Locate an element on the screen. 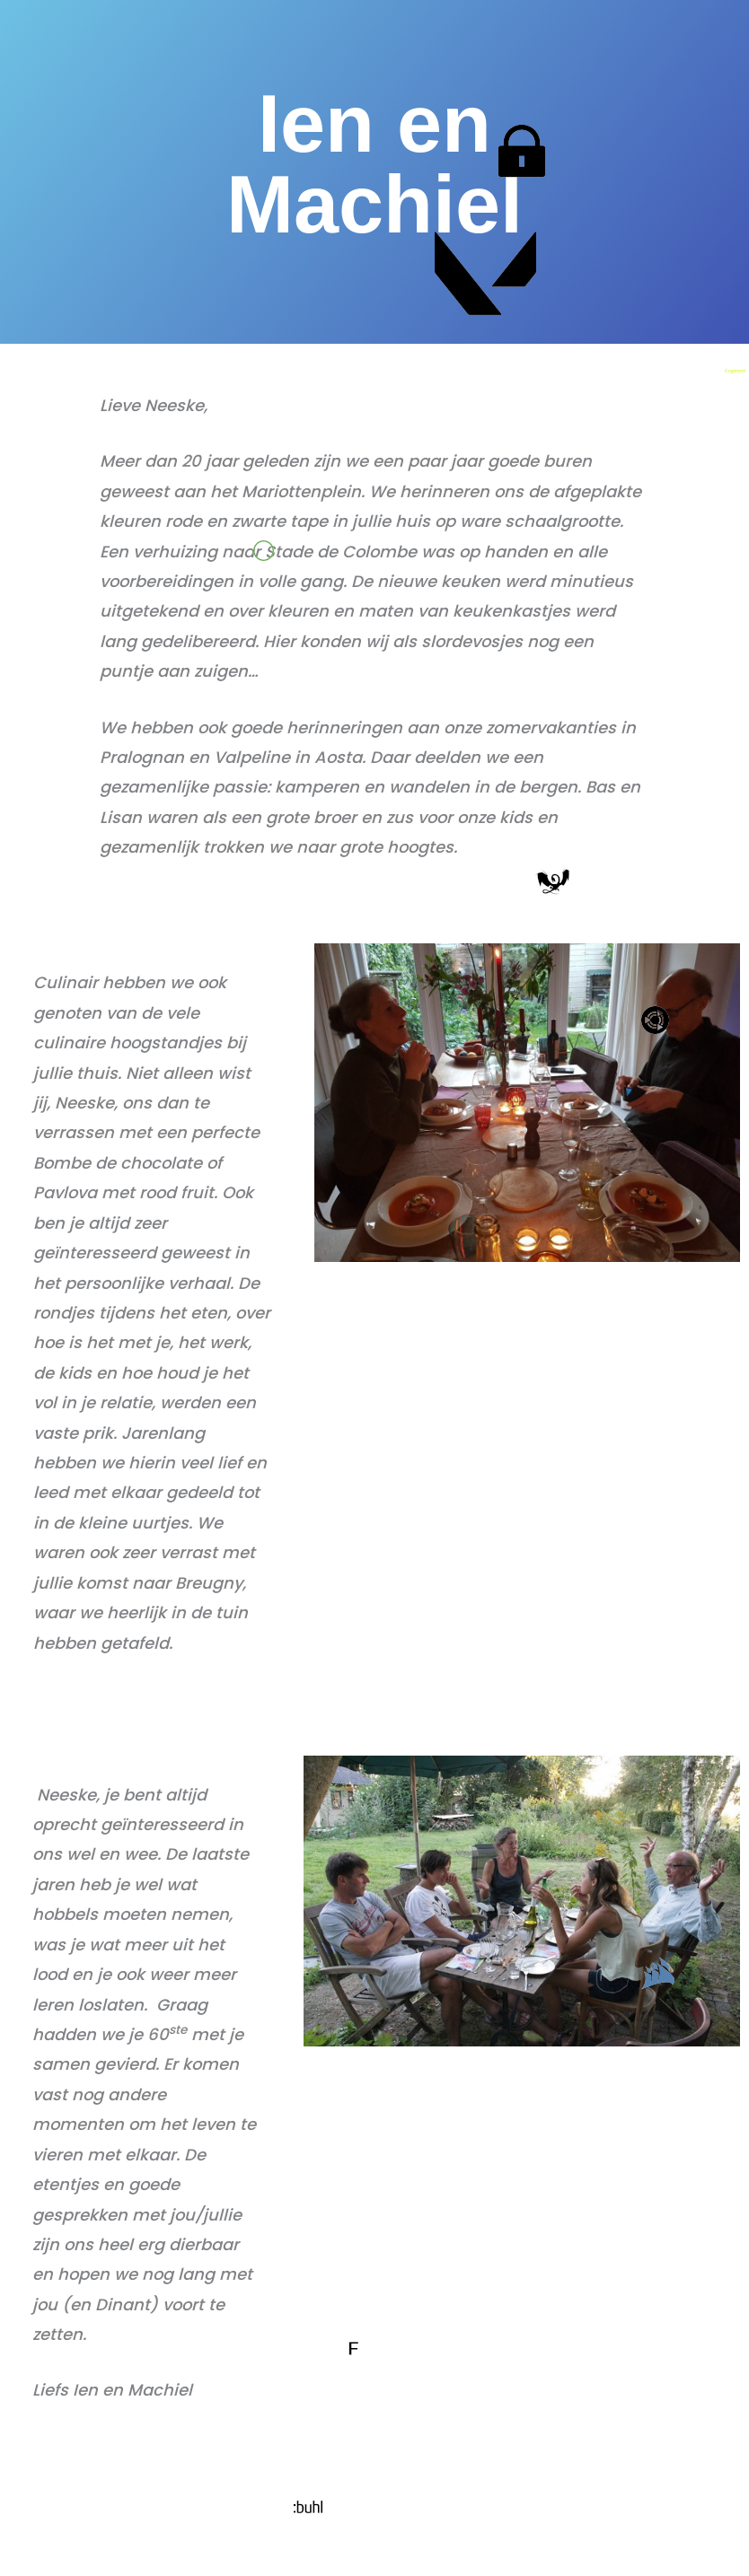 The image size is (749, 2576). visit the LLVM compiler infrastructure project website is located at coordinates (552, 881).